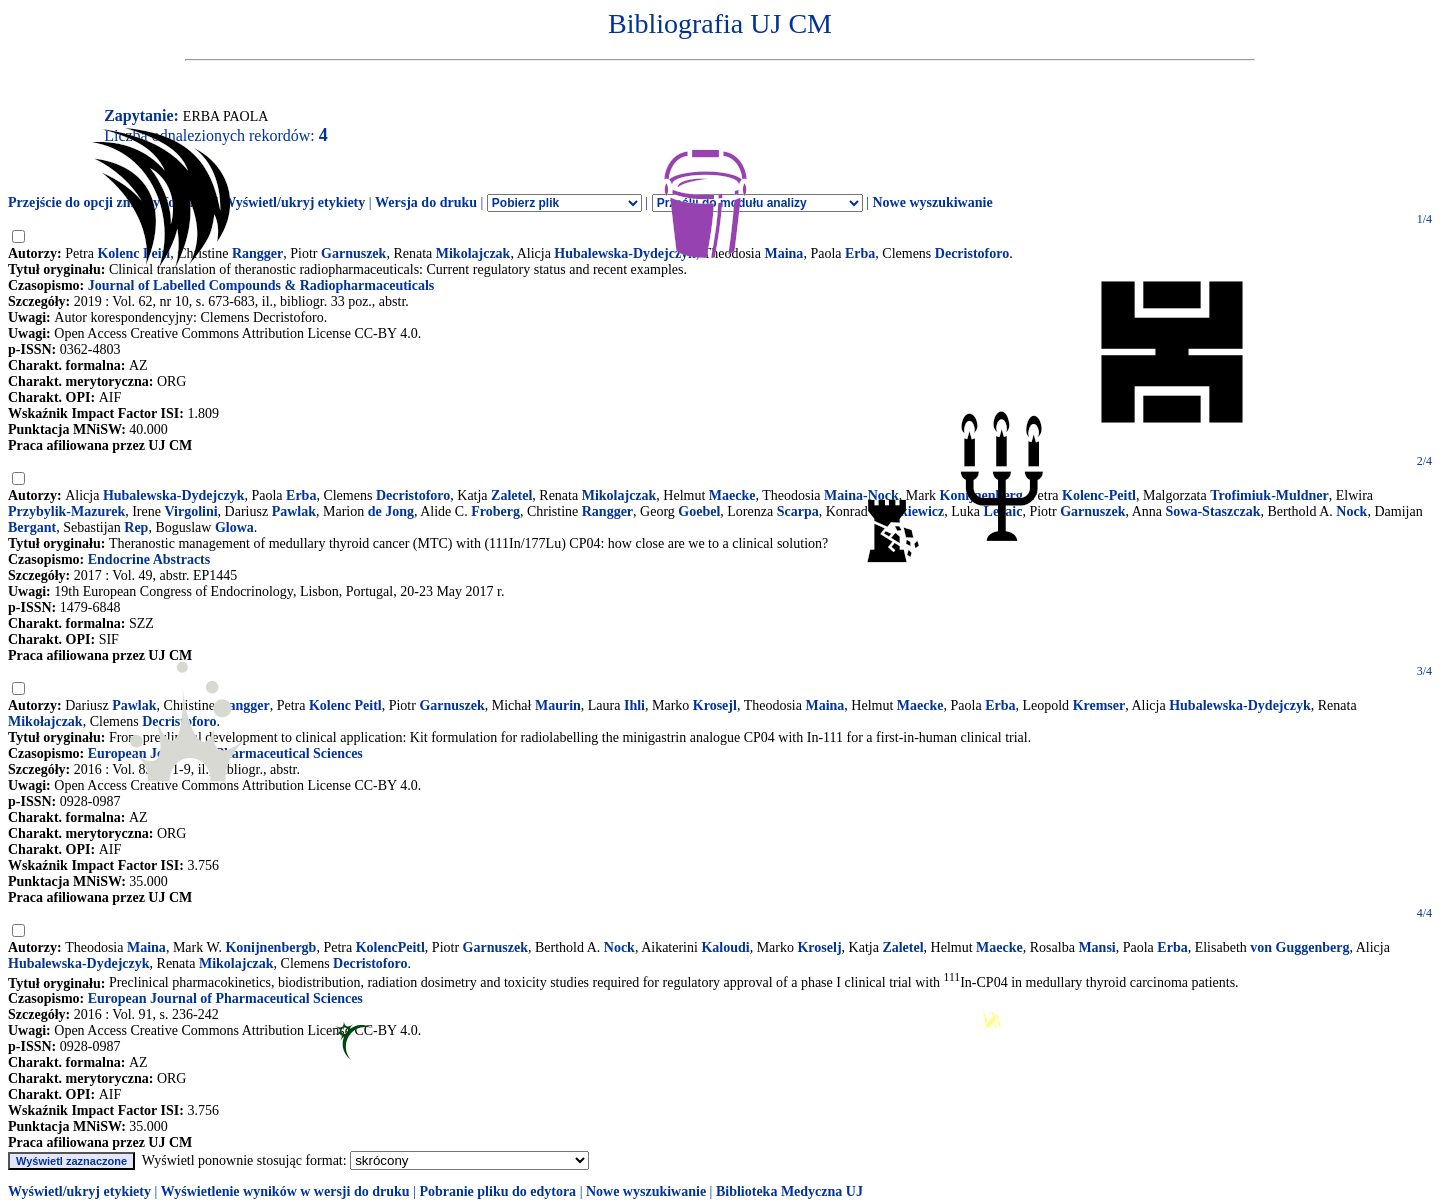 The width and height of the screenshot is (1440, 1200). Describe the element at coordinates (1172, 352) in the screenshot. I see `abstract game element or tile` at that location.